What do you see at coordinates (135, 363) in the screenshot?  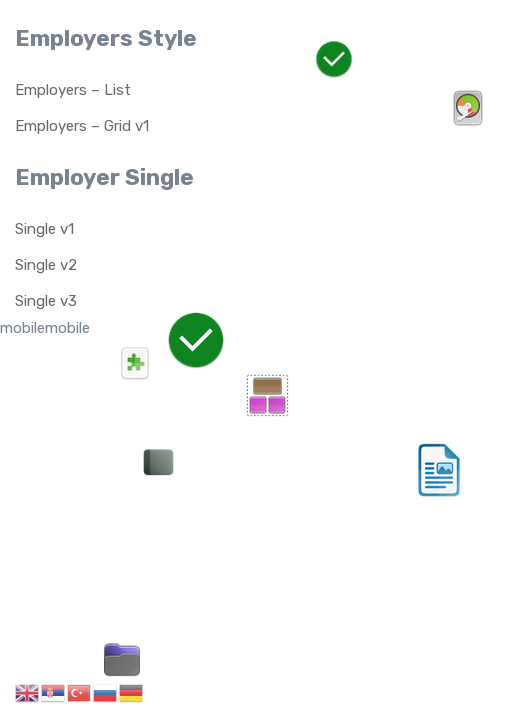 I see `an add-on or plugin file type` at bounding box center [135, 363].